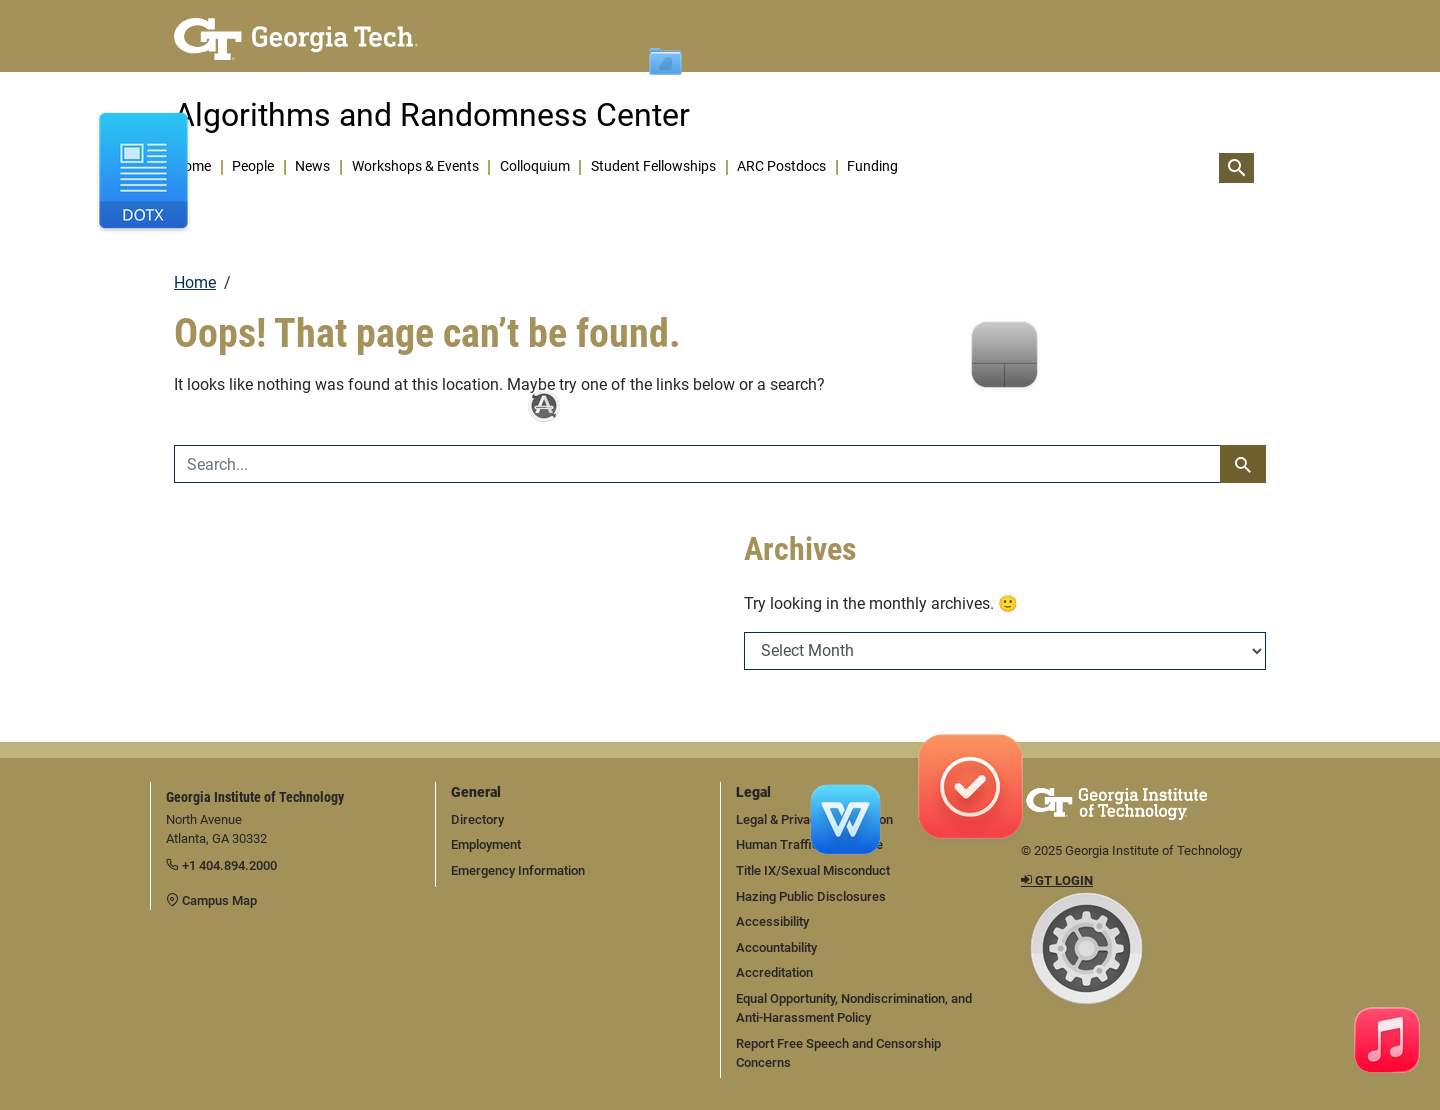  What do you see at coordinates (1387, 1040) in the screenshot?
I see `open the gnome music app` at bounding box center [1387, 1040].